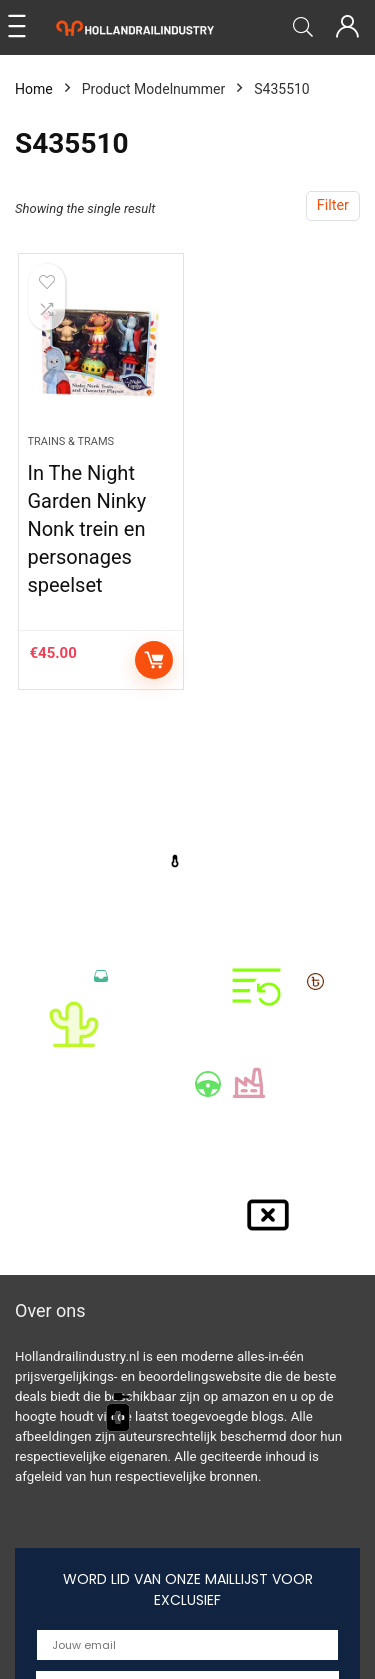 This screenshot has height=1679, width=375. I want to click on view your inbox messages, so click(101, 976).